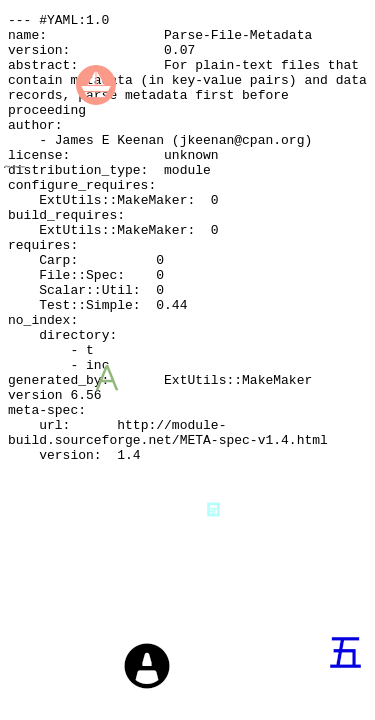 Image resolution: width=375 pixels, height=720 pixels. Describe the element at coordinates (147, 666) in the screenshot. I see `open markup or annotation tools` at that location.